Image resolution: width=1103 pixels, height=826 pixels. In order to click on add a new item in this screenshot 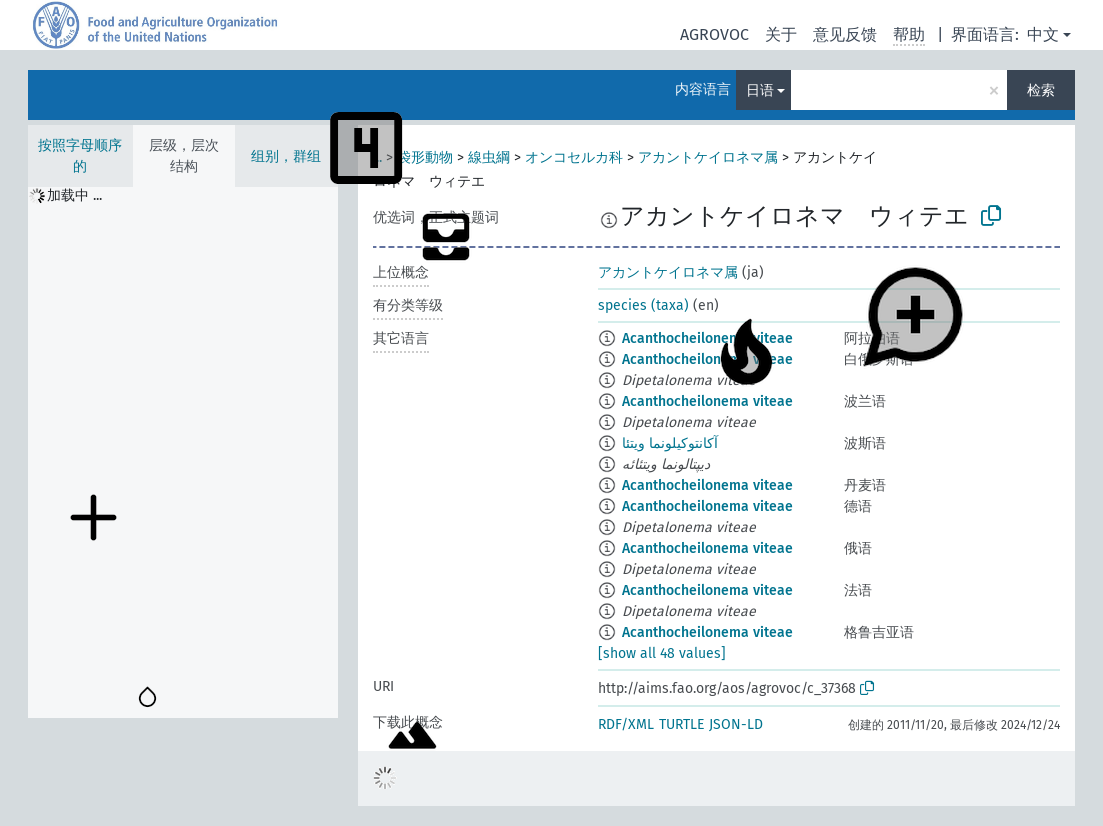, I will do `click(93, 517)`.